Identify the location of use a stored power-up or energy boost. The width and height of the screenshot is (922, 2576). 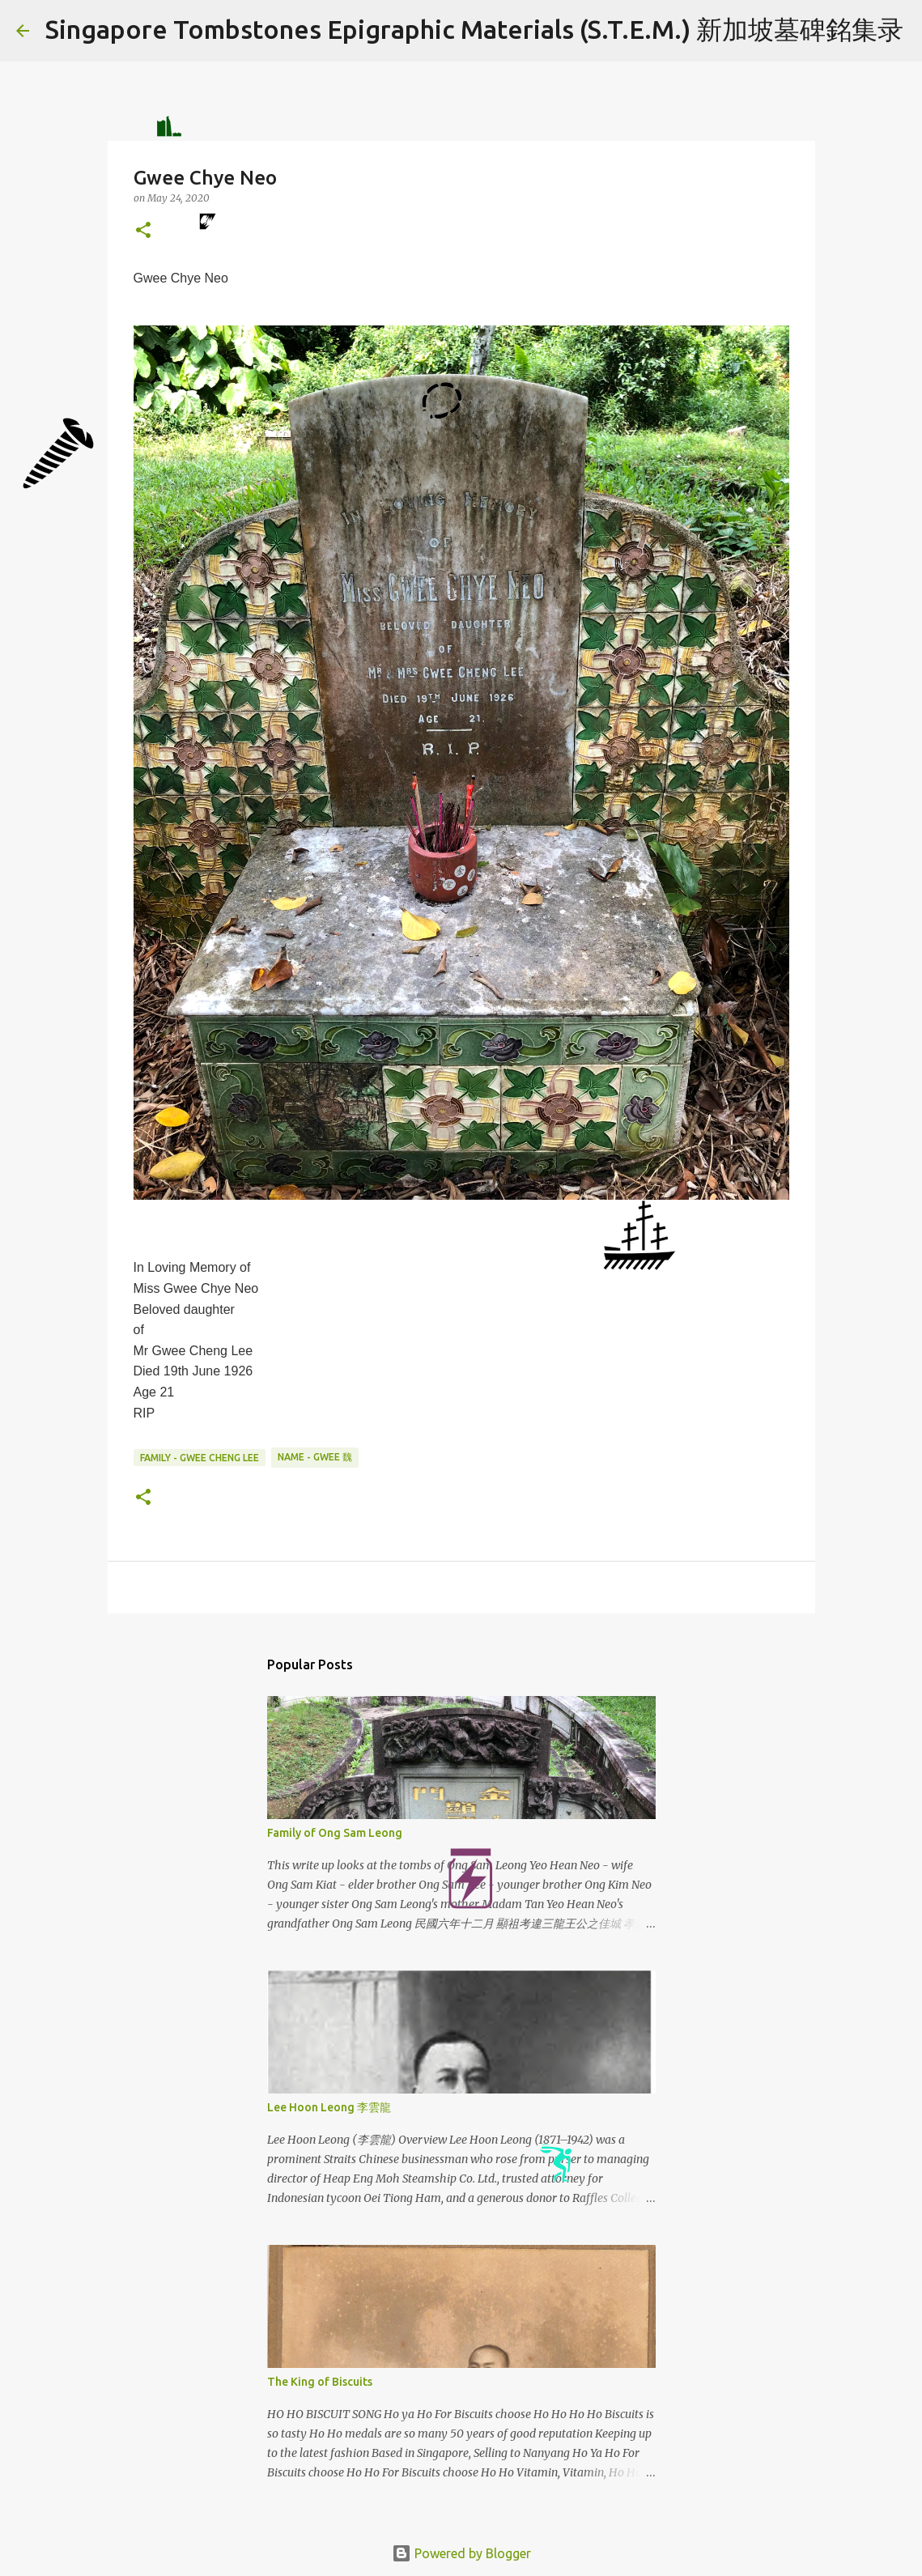
(469, 1877).